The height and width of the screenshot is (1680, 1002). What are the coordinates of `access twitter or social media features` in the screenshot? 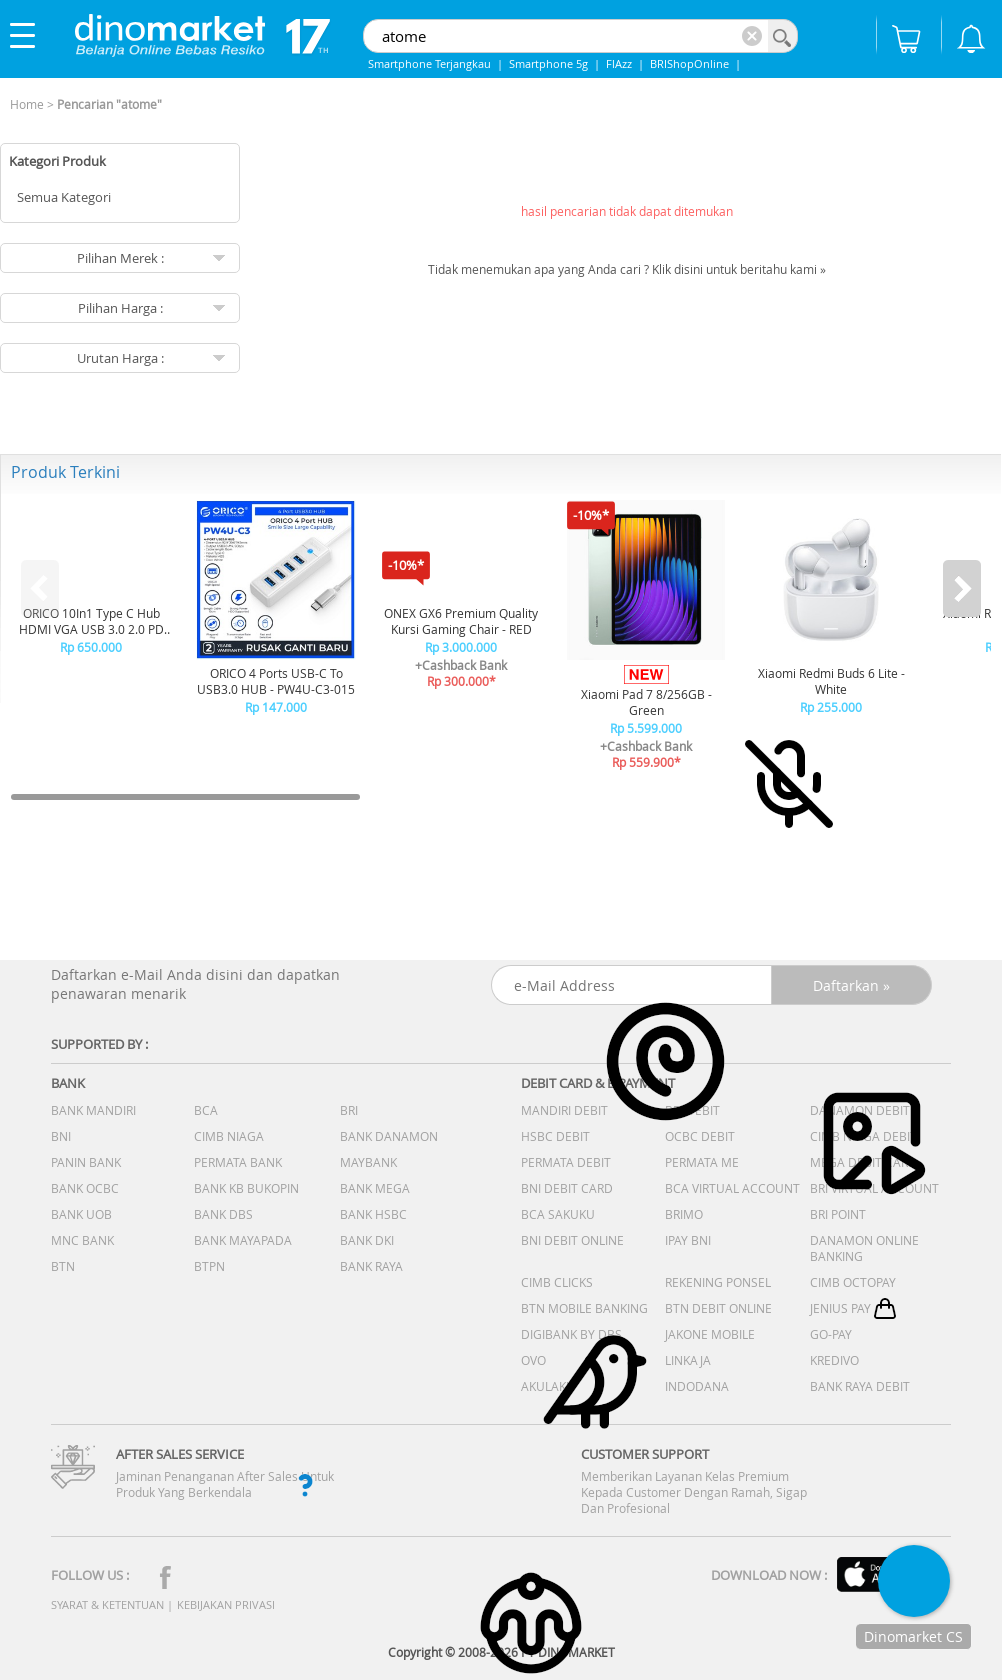 It's located at (595, 1382).